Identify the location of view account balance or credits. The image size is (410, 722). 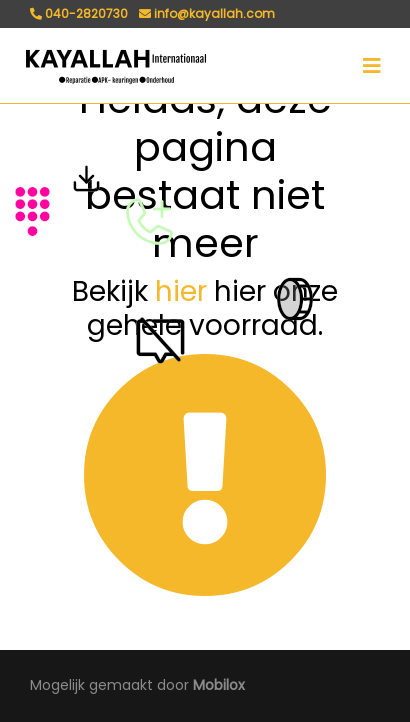
(295, 299).